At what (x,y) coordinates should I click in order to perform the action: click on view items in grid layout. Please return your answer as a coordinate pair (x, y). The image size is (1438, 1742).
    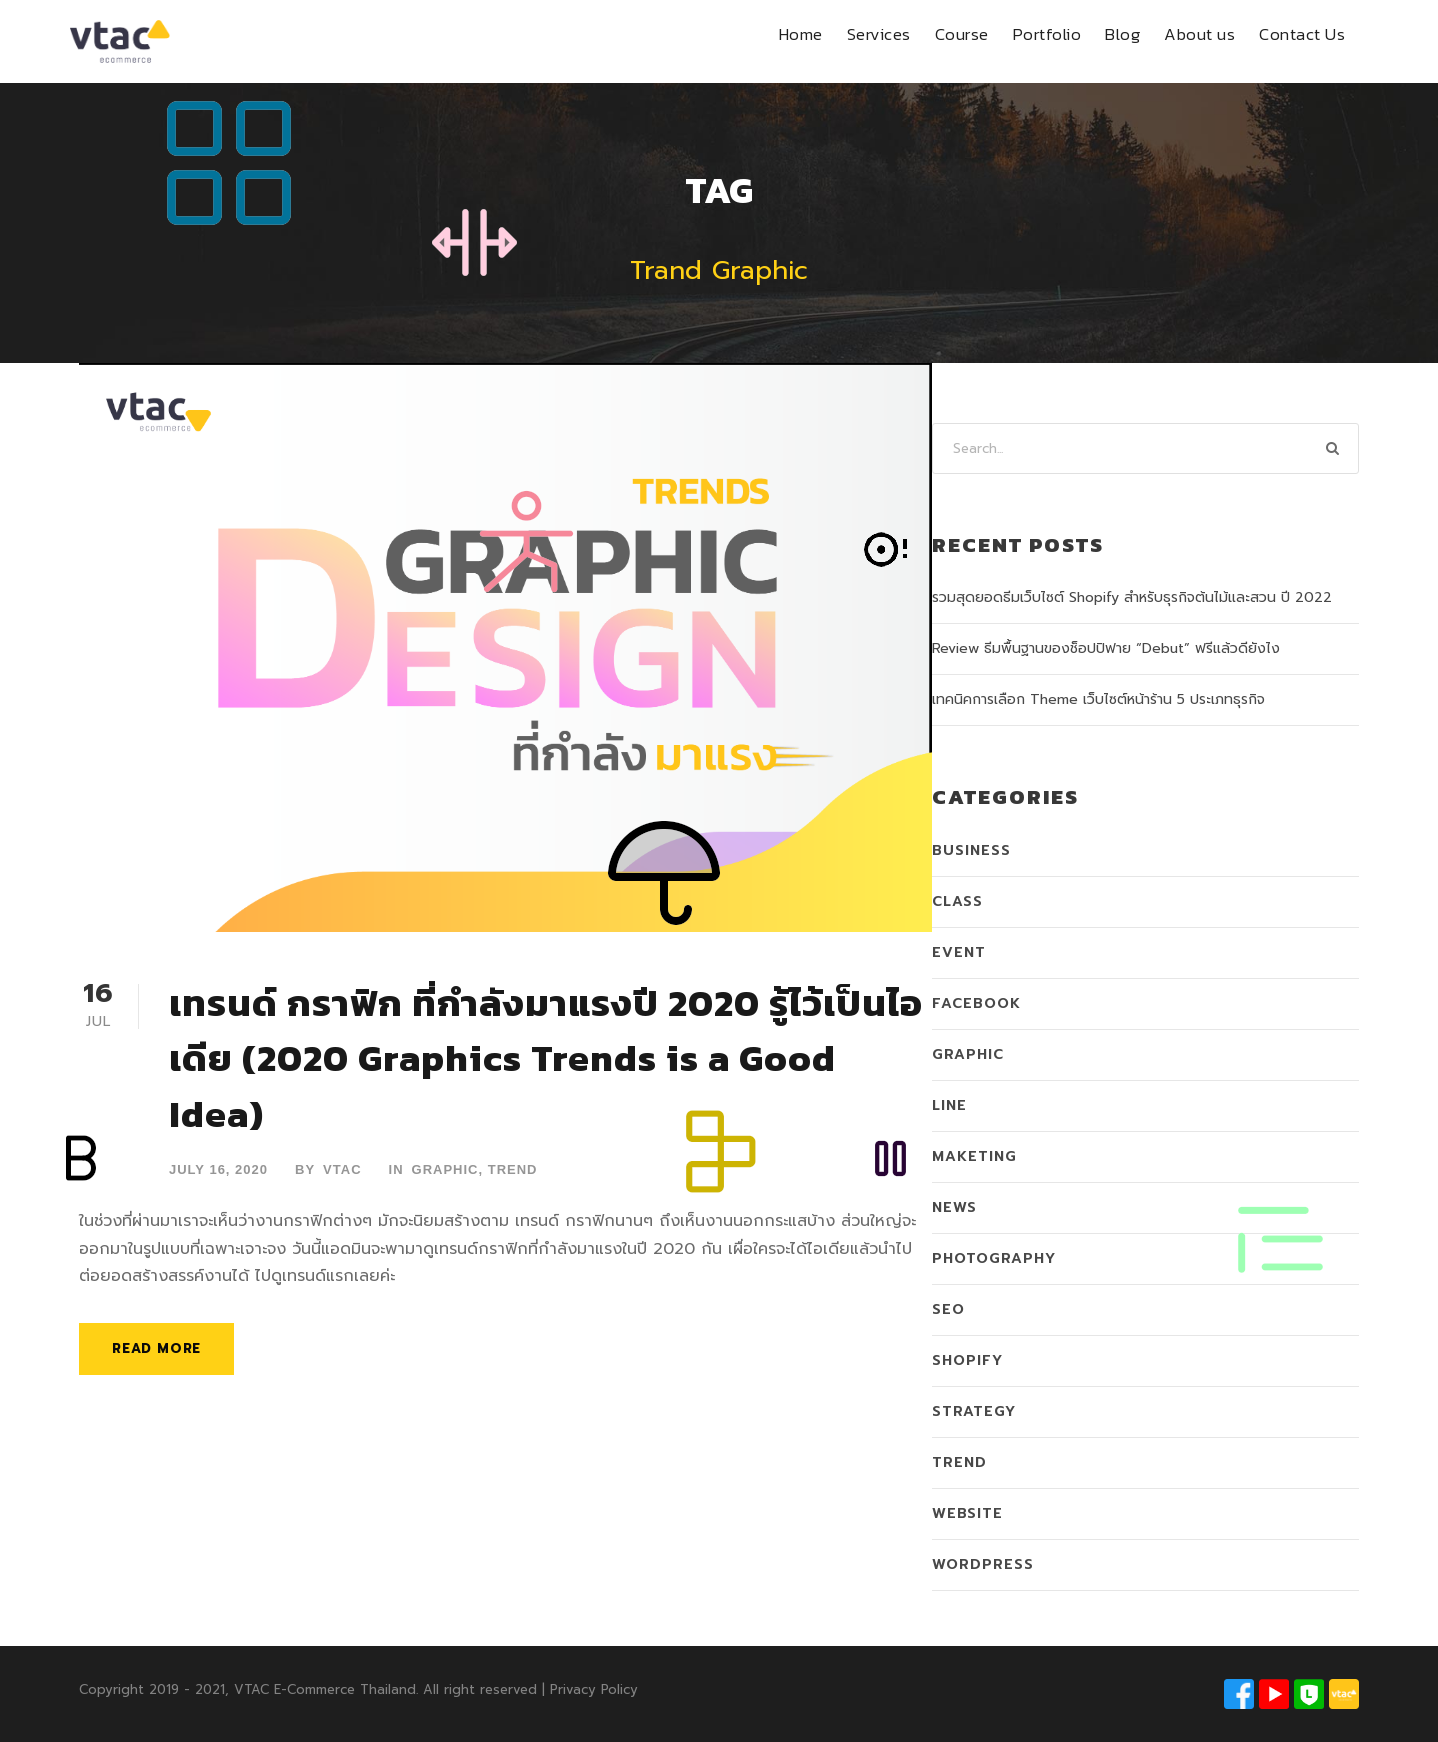
    Looking at the image, I should click on (229, 163).